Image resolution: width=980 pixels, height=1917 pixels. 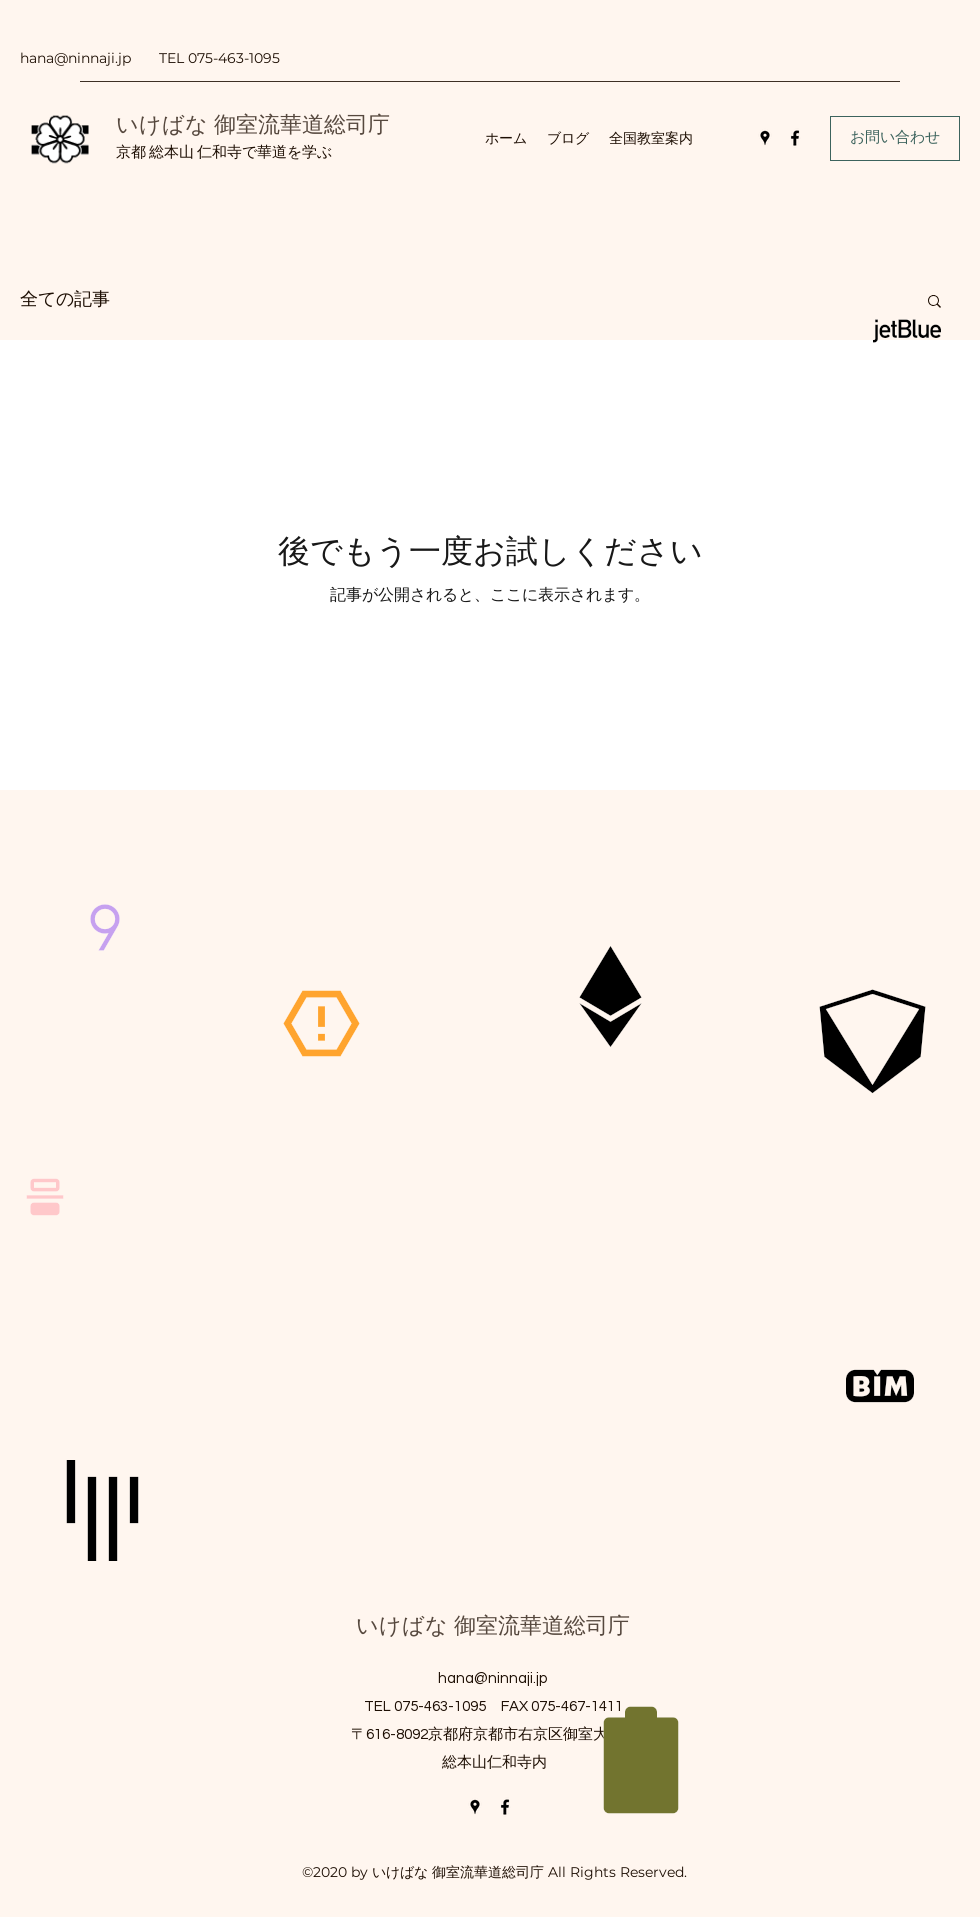 I want to click on open the BIM store app, so click(x=880, y=1386).